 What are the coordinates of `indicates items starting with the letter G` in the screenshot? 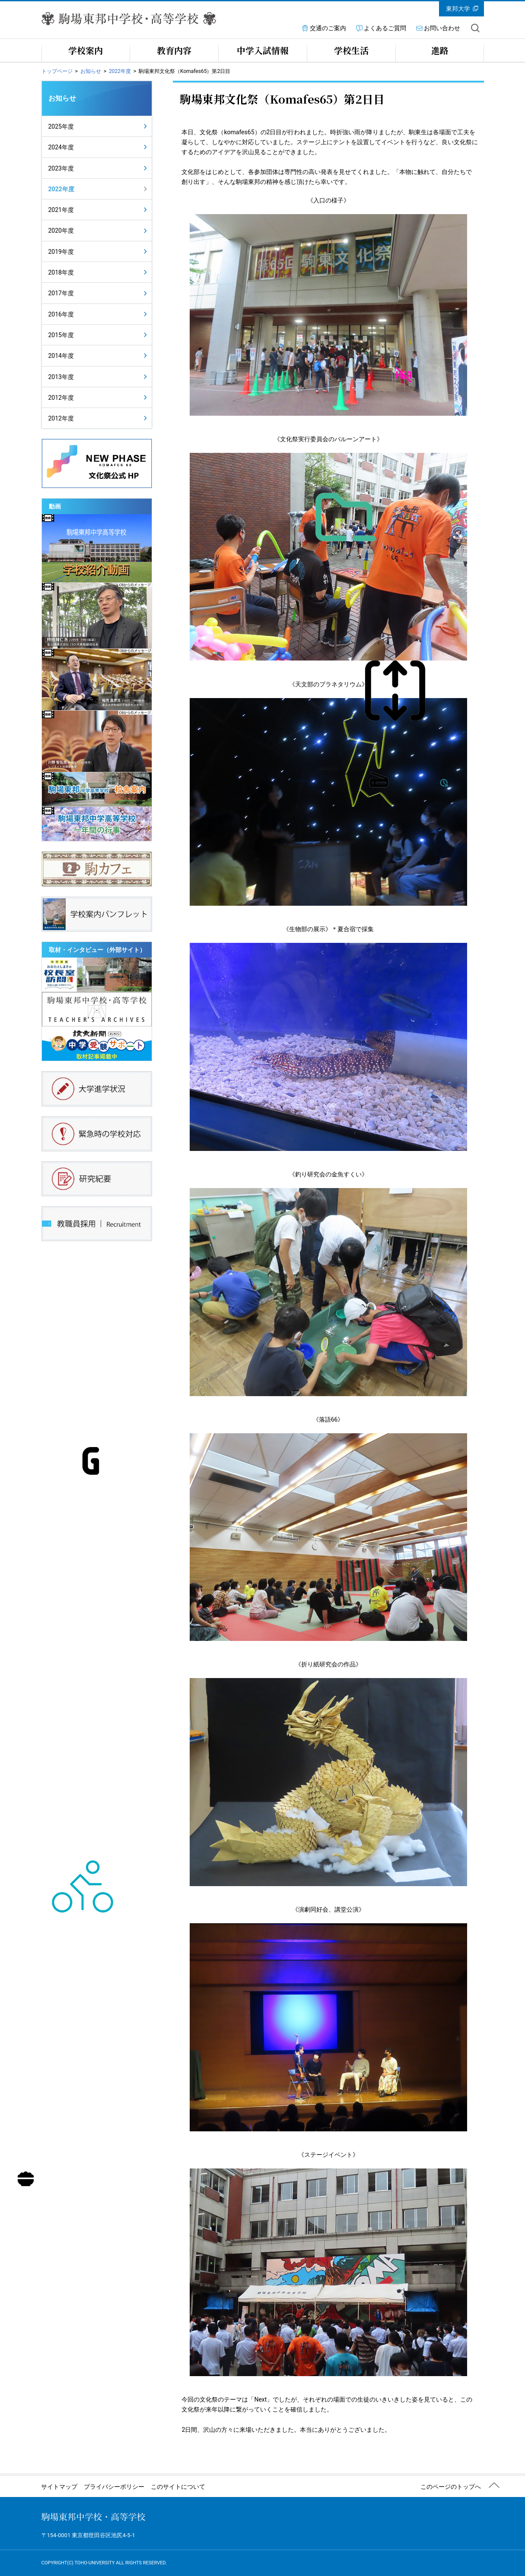 It's located at (91, 1461).